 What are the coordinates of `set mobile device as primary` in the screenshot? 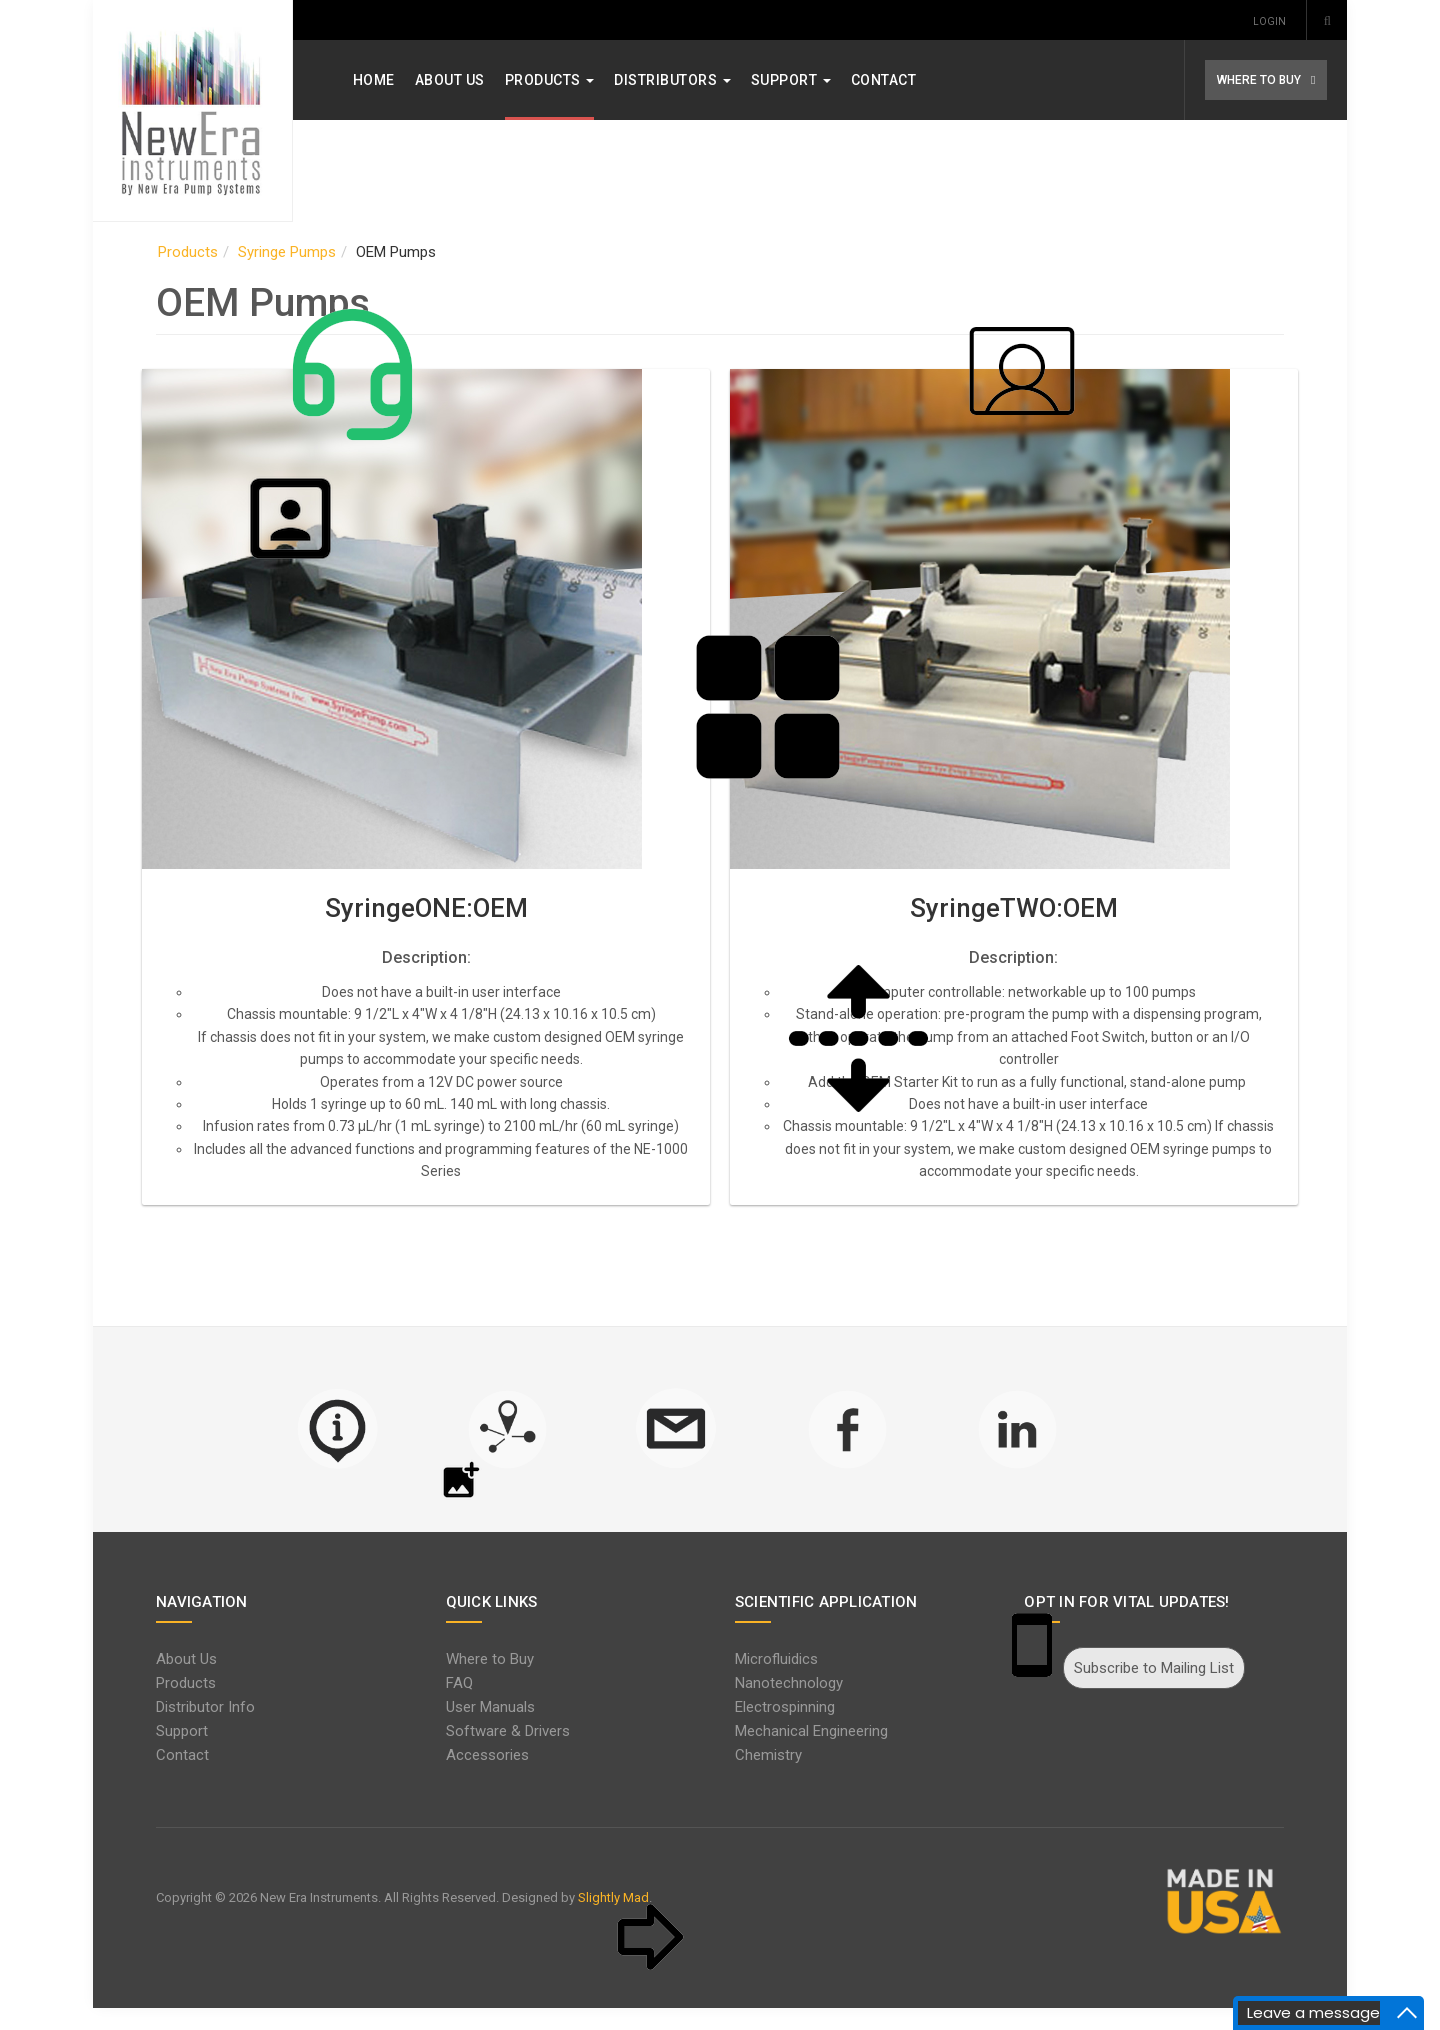 It's located at (1032, 1645).